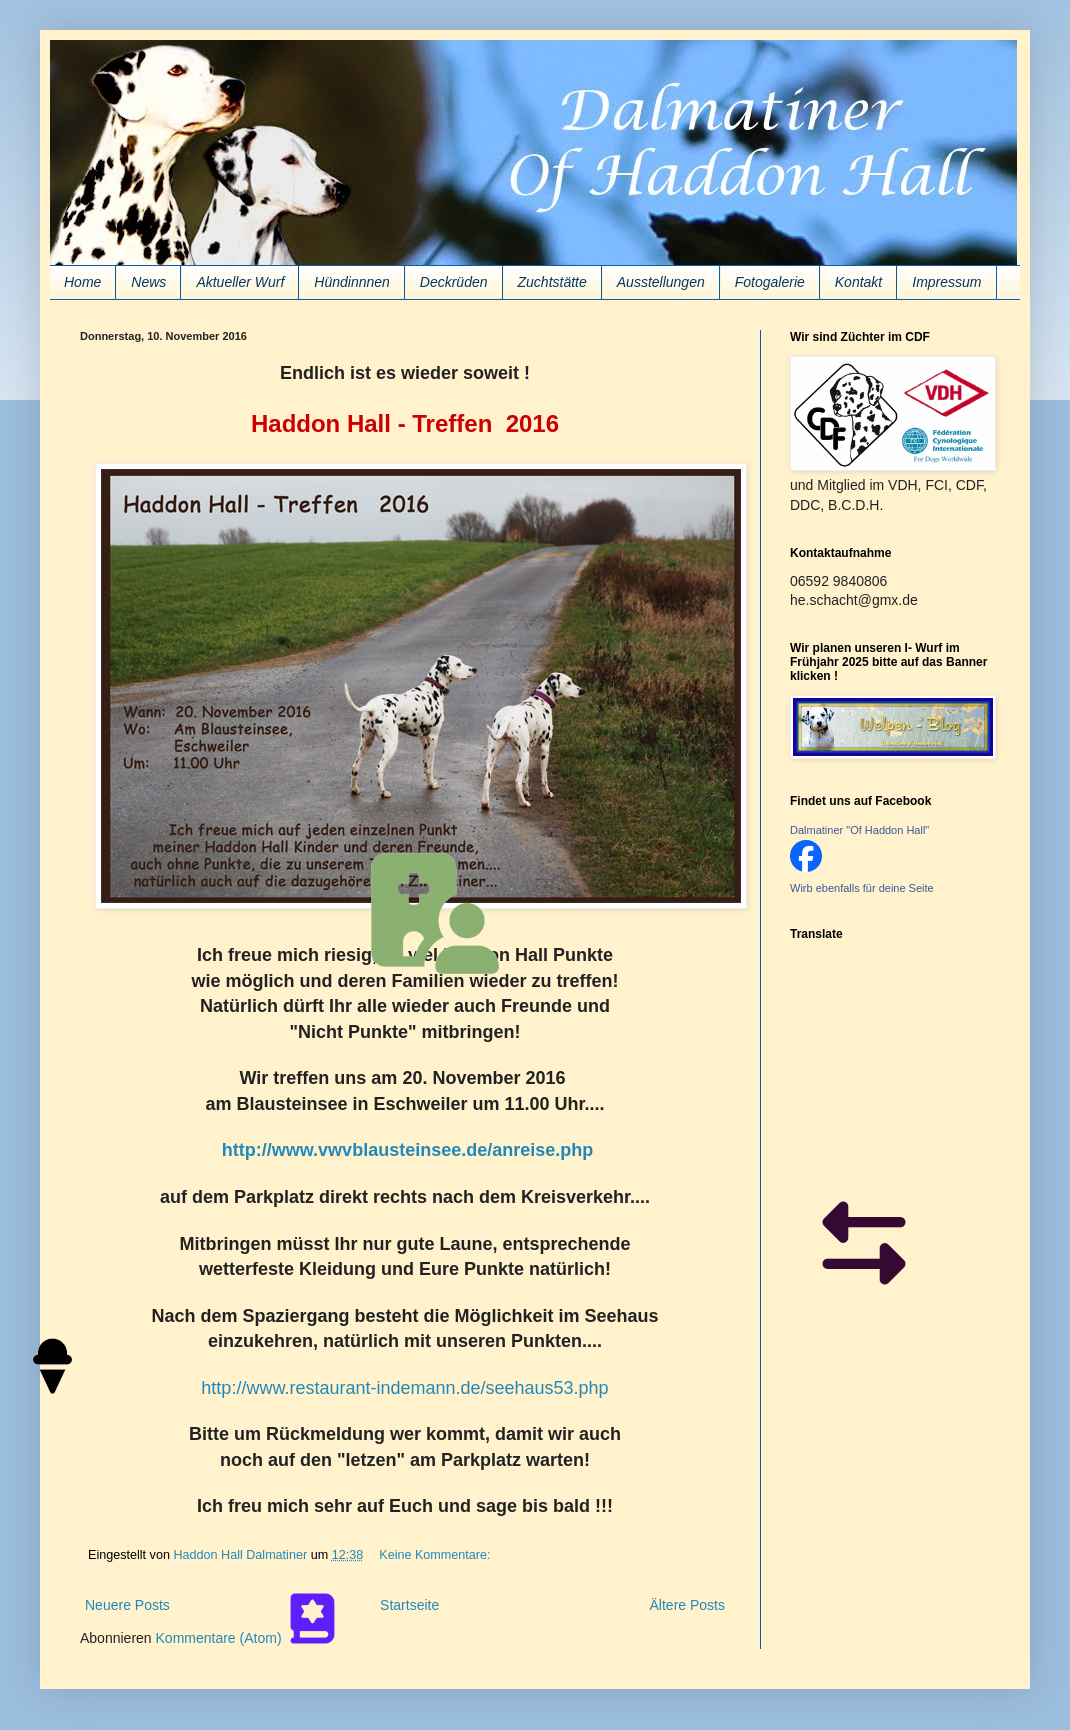 This screenshot has width=1070, height=1730. I want to click on resize or adjust width horizontally, so click(864, 1243).